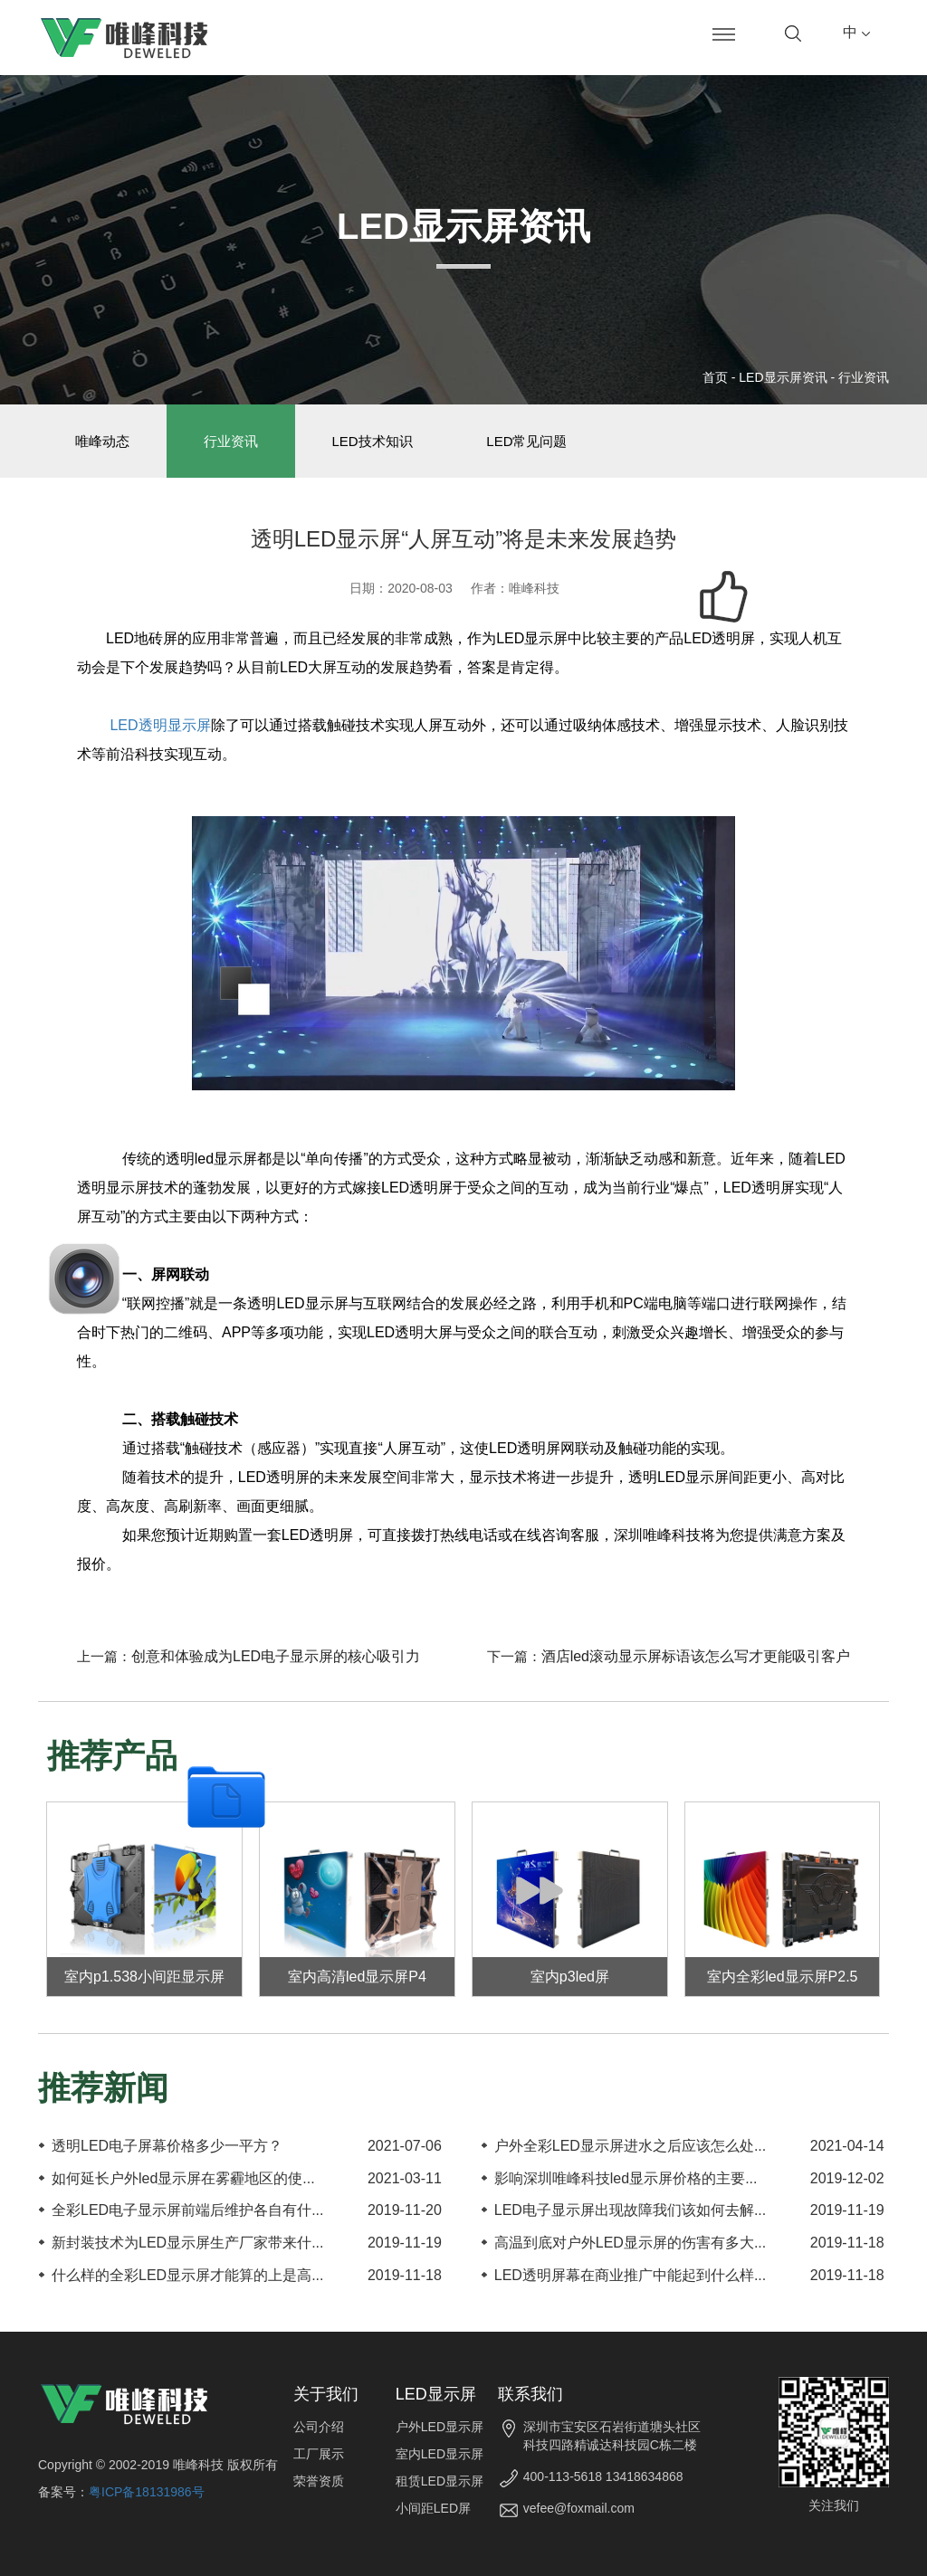 The width and height of the screenshot is (927, 2576). I want to click on open your documents folder, so click(226, 1797).